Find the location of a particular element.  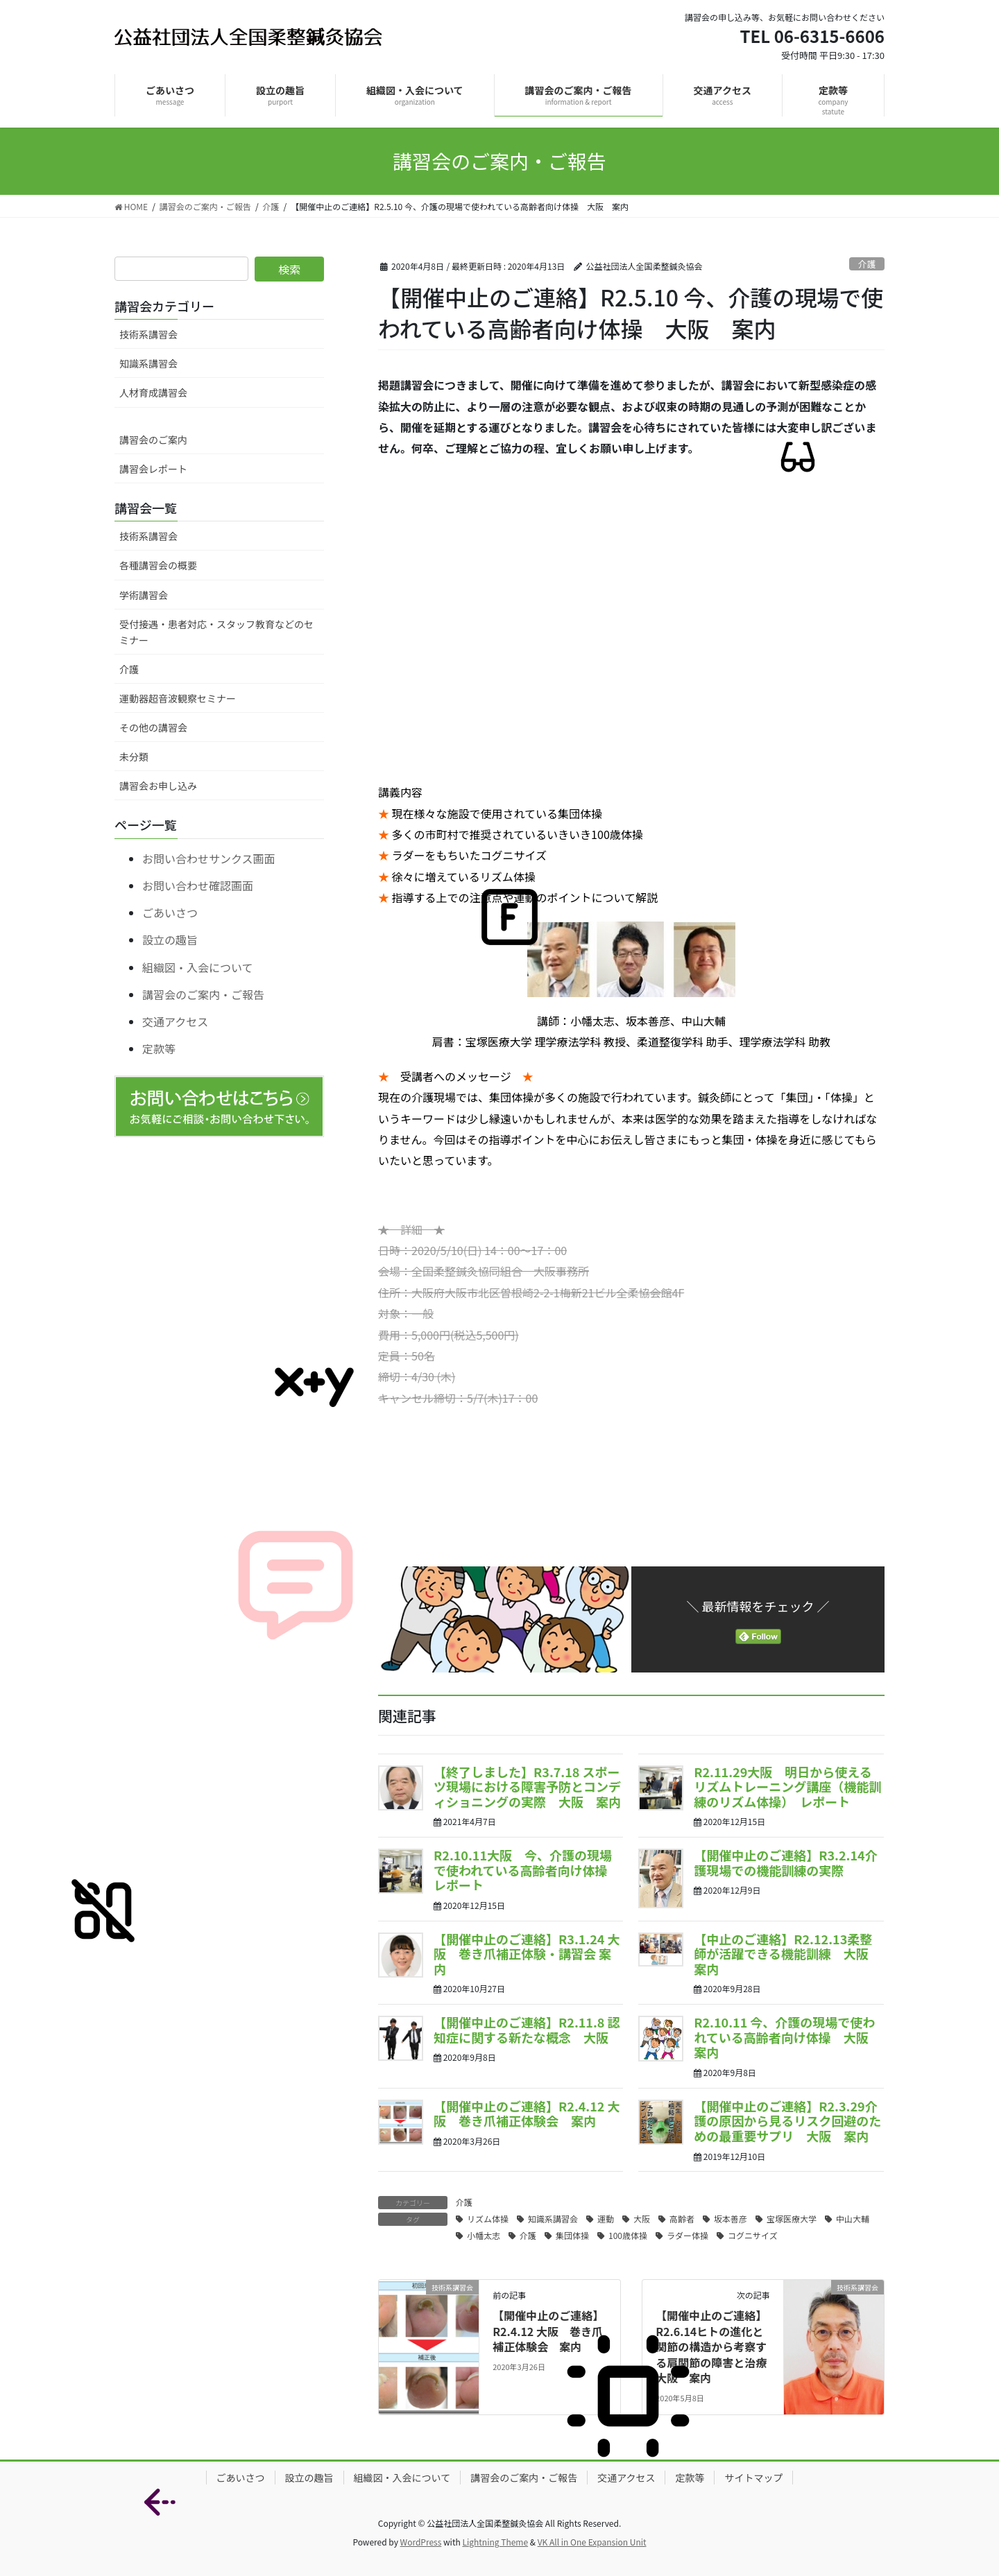

facebook app or social media shortcut is located at coordinates (509, 917).